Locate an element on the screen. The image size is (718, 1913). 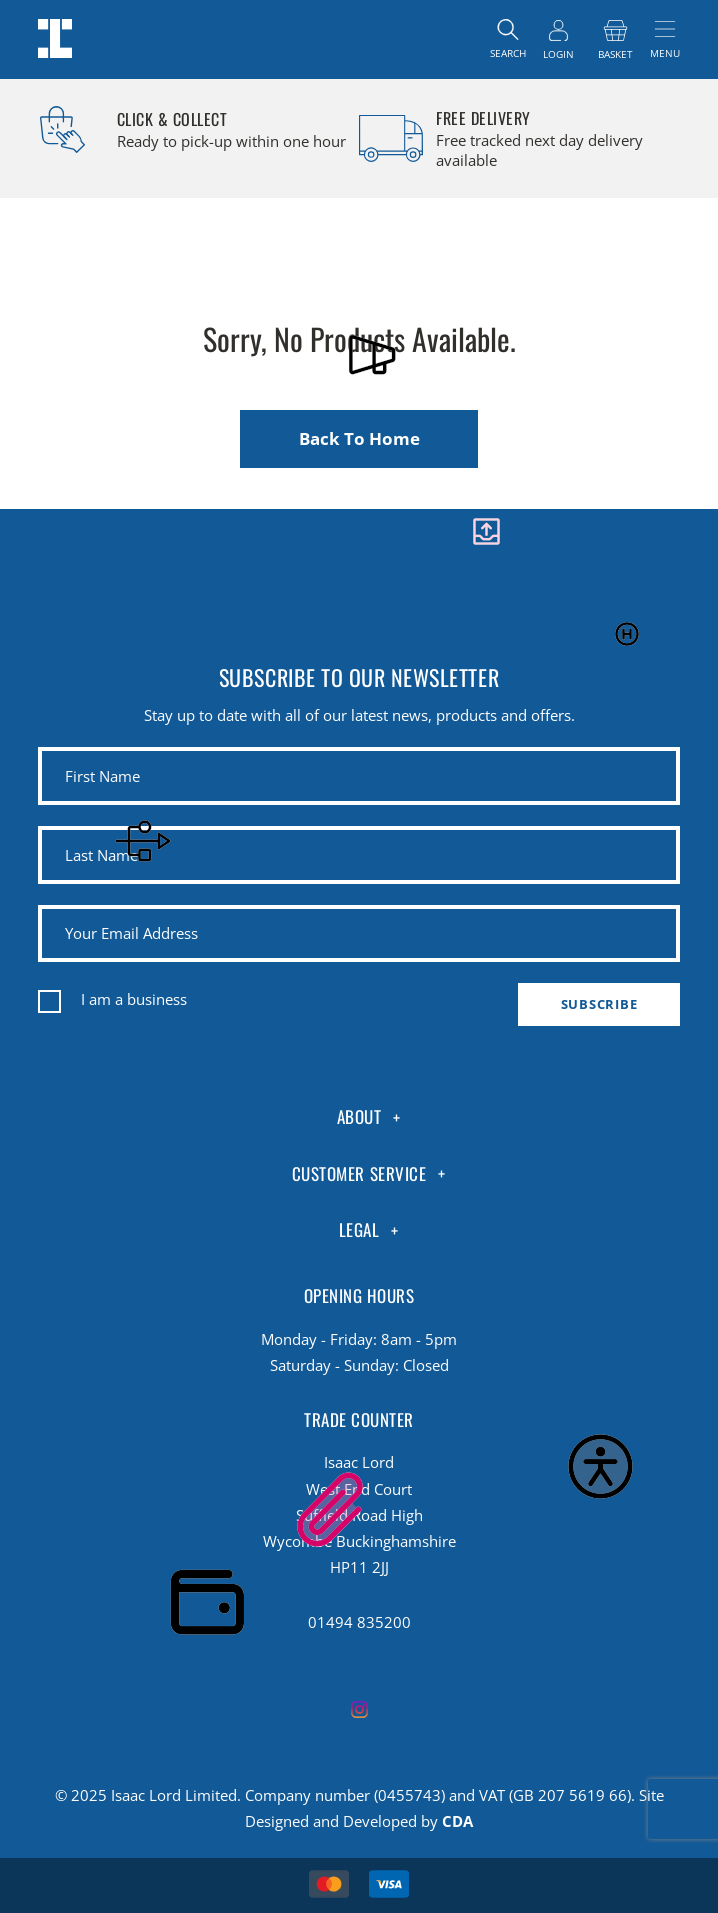
access user profile or account settings is located at coordinates (600, 1466).